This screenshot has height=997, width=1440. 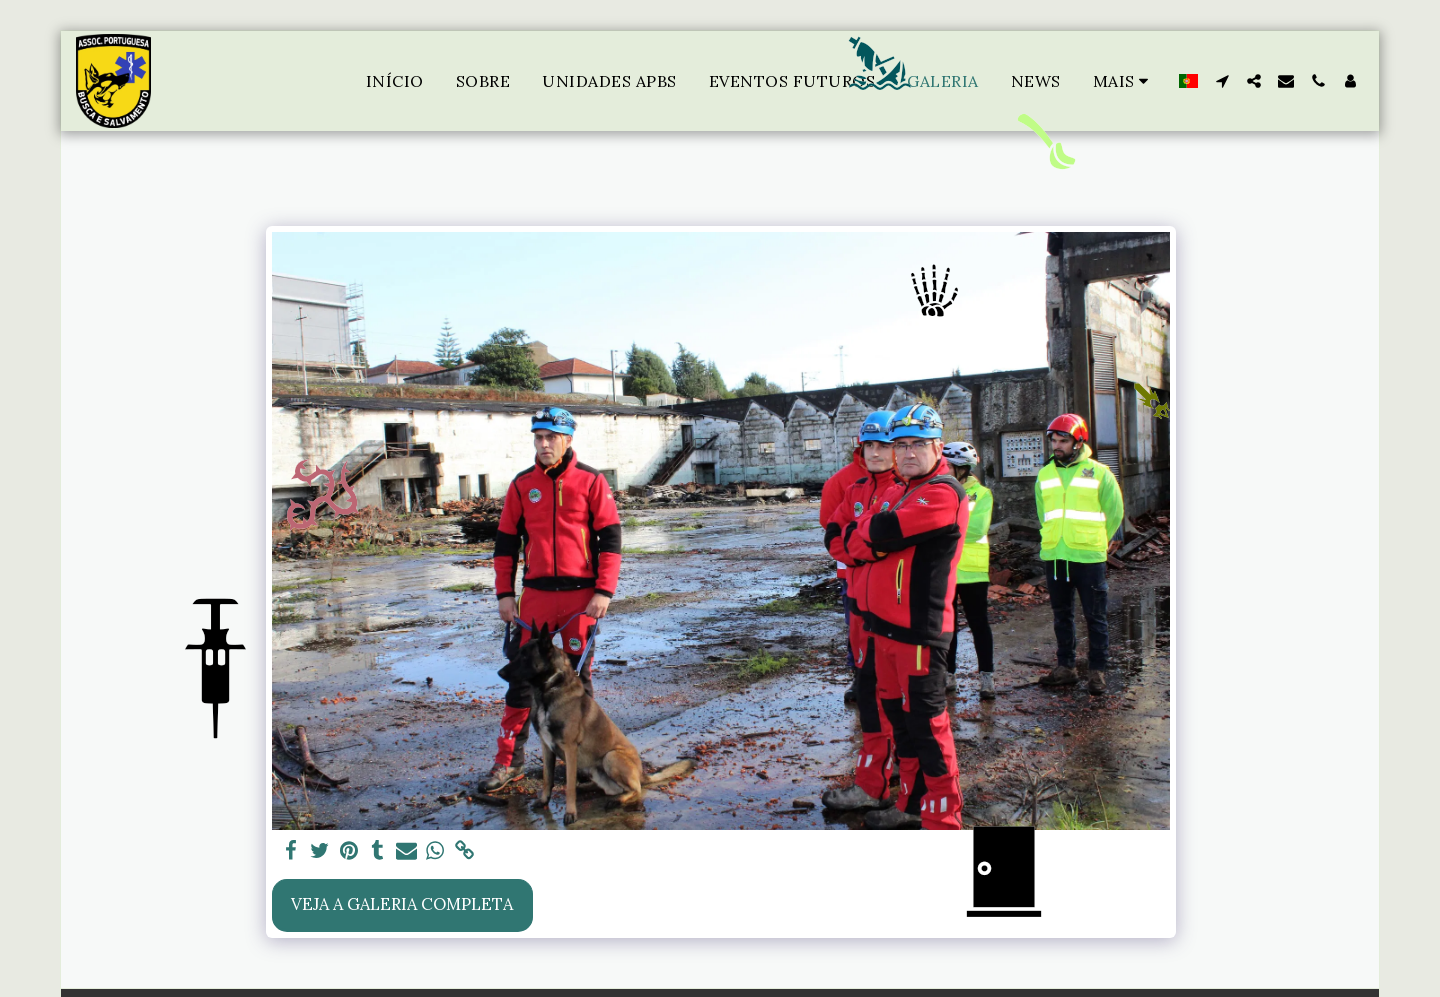 I want to click on ice cream scoop tool or utensil icon, so click(x=1046, y=141).